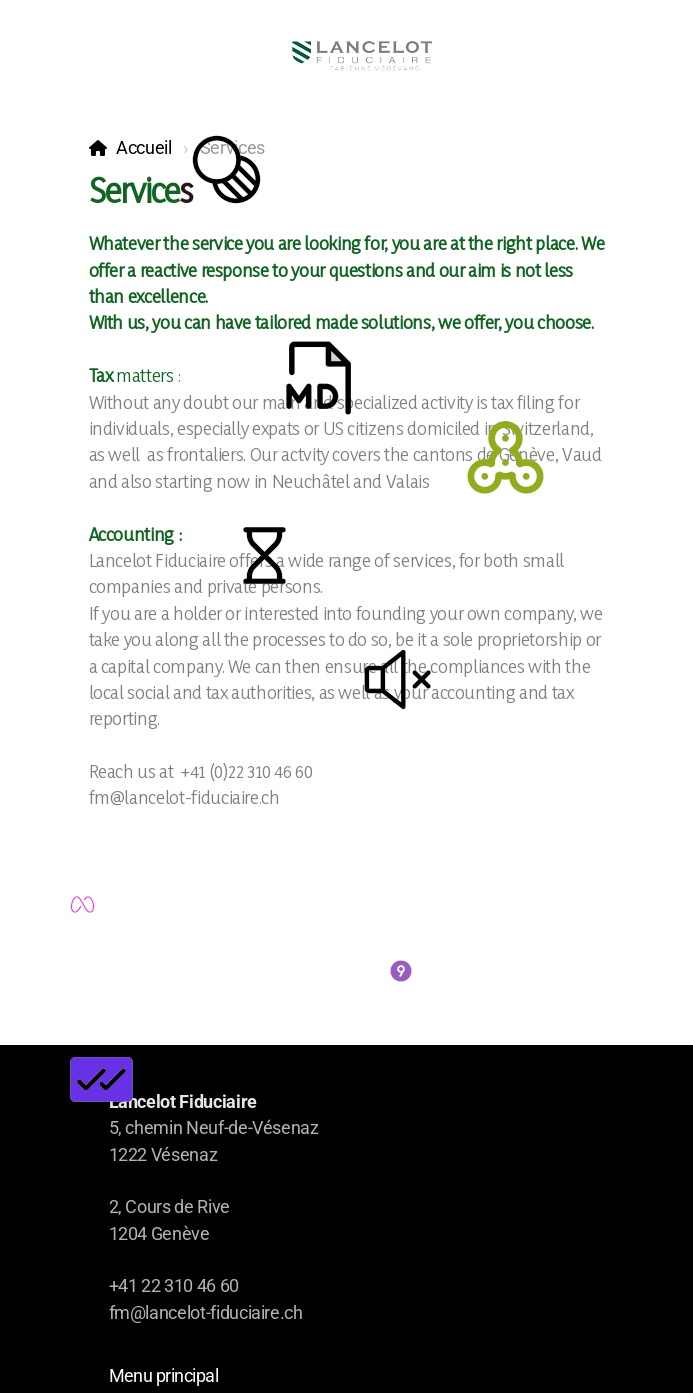  I want to click on indicates a process is waiting or pending, so click(264, 555).